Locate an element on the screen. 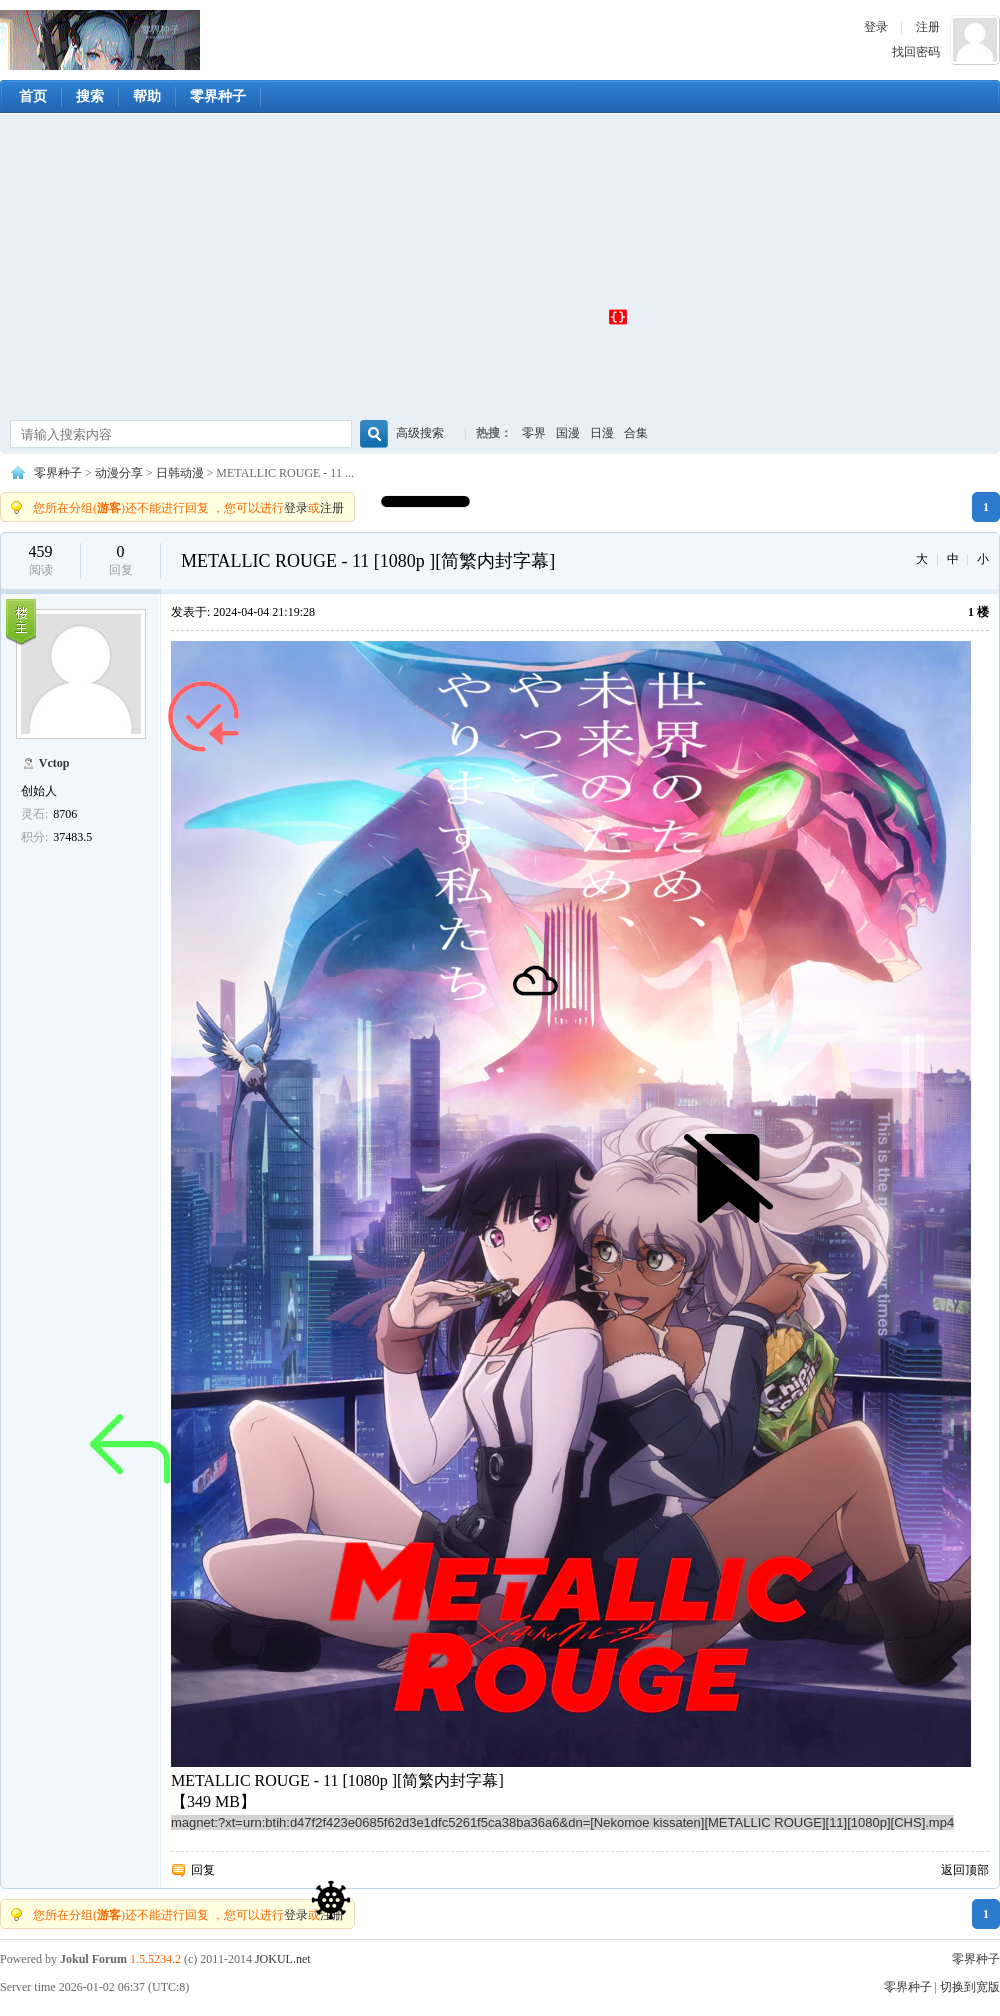 This screenshot has width=1000, height=2016. view covid-19 health information is located at coordinates (331, 1900).